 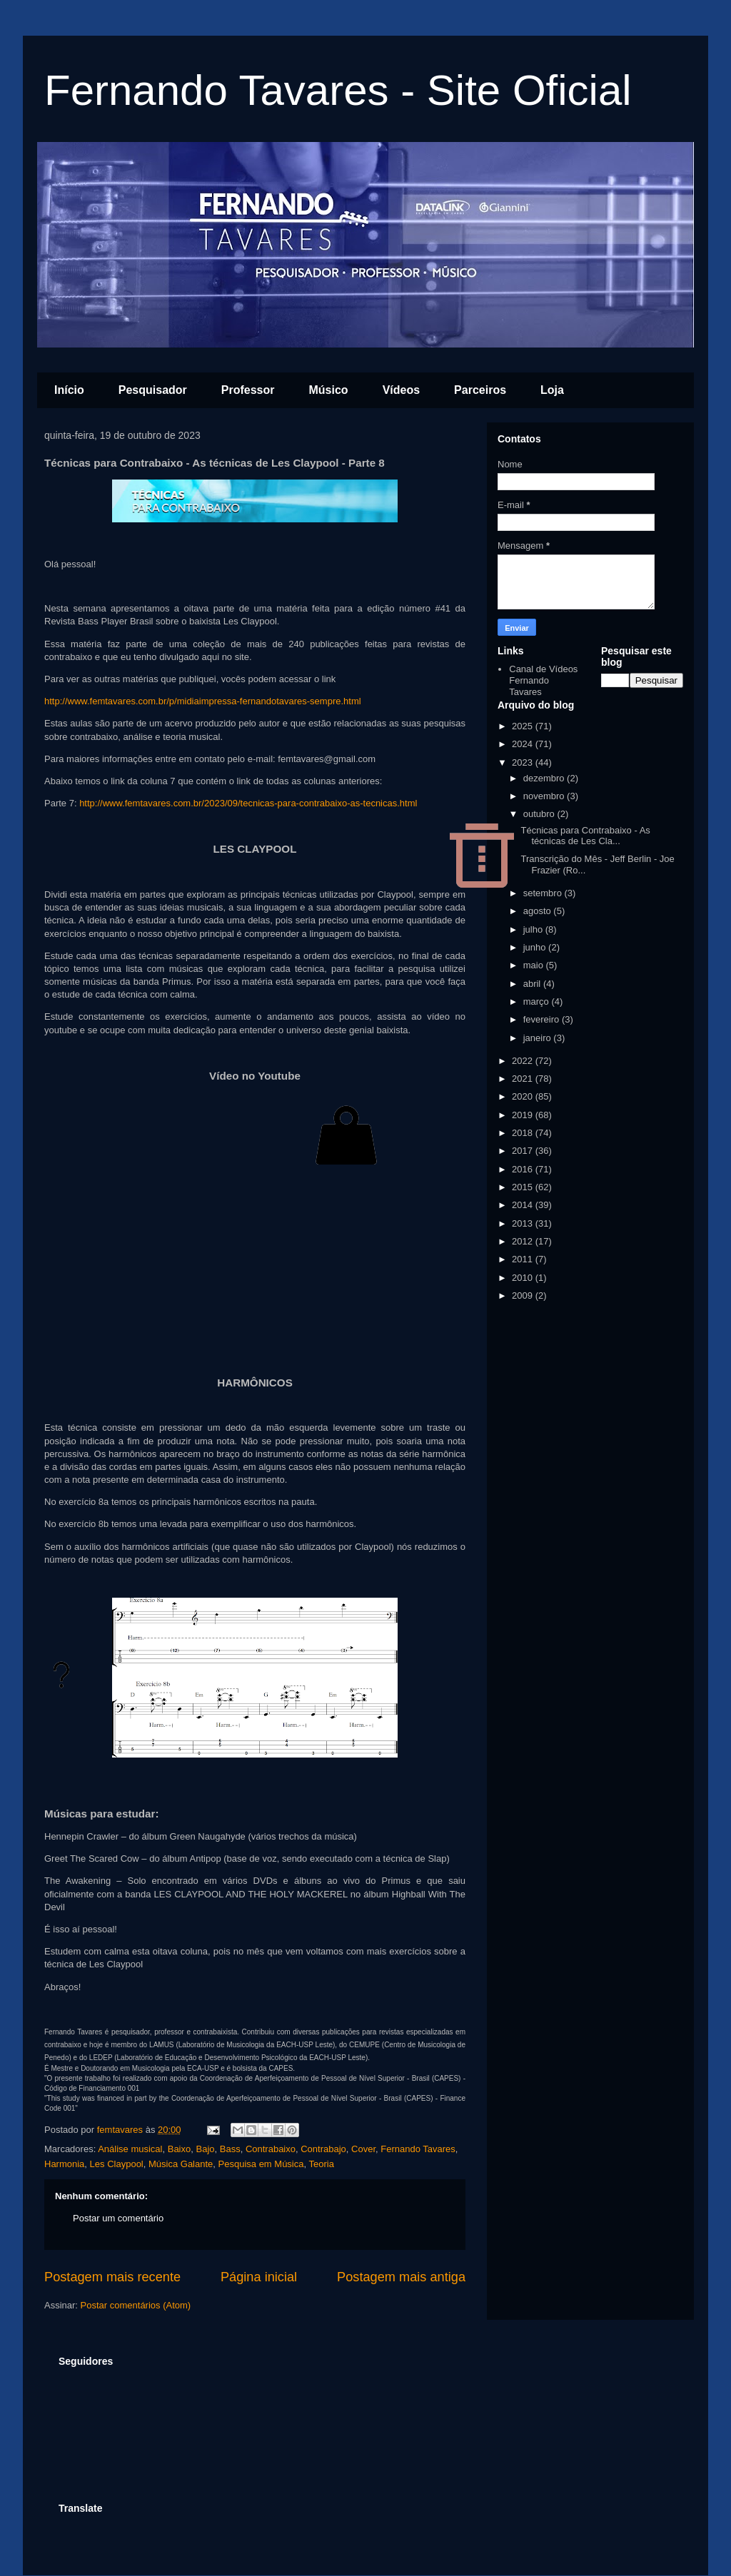 I want to click on view item weight or mass, so click(x=346, y=1137).